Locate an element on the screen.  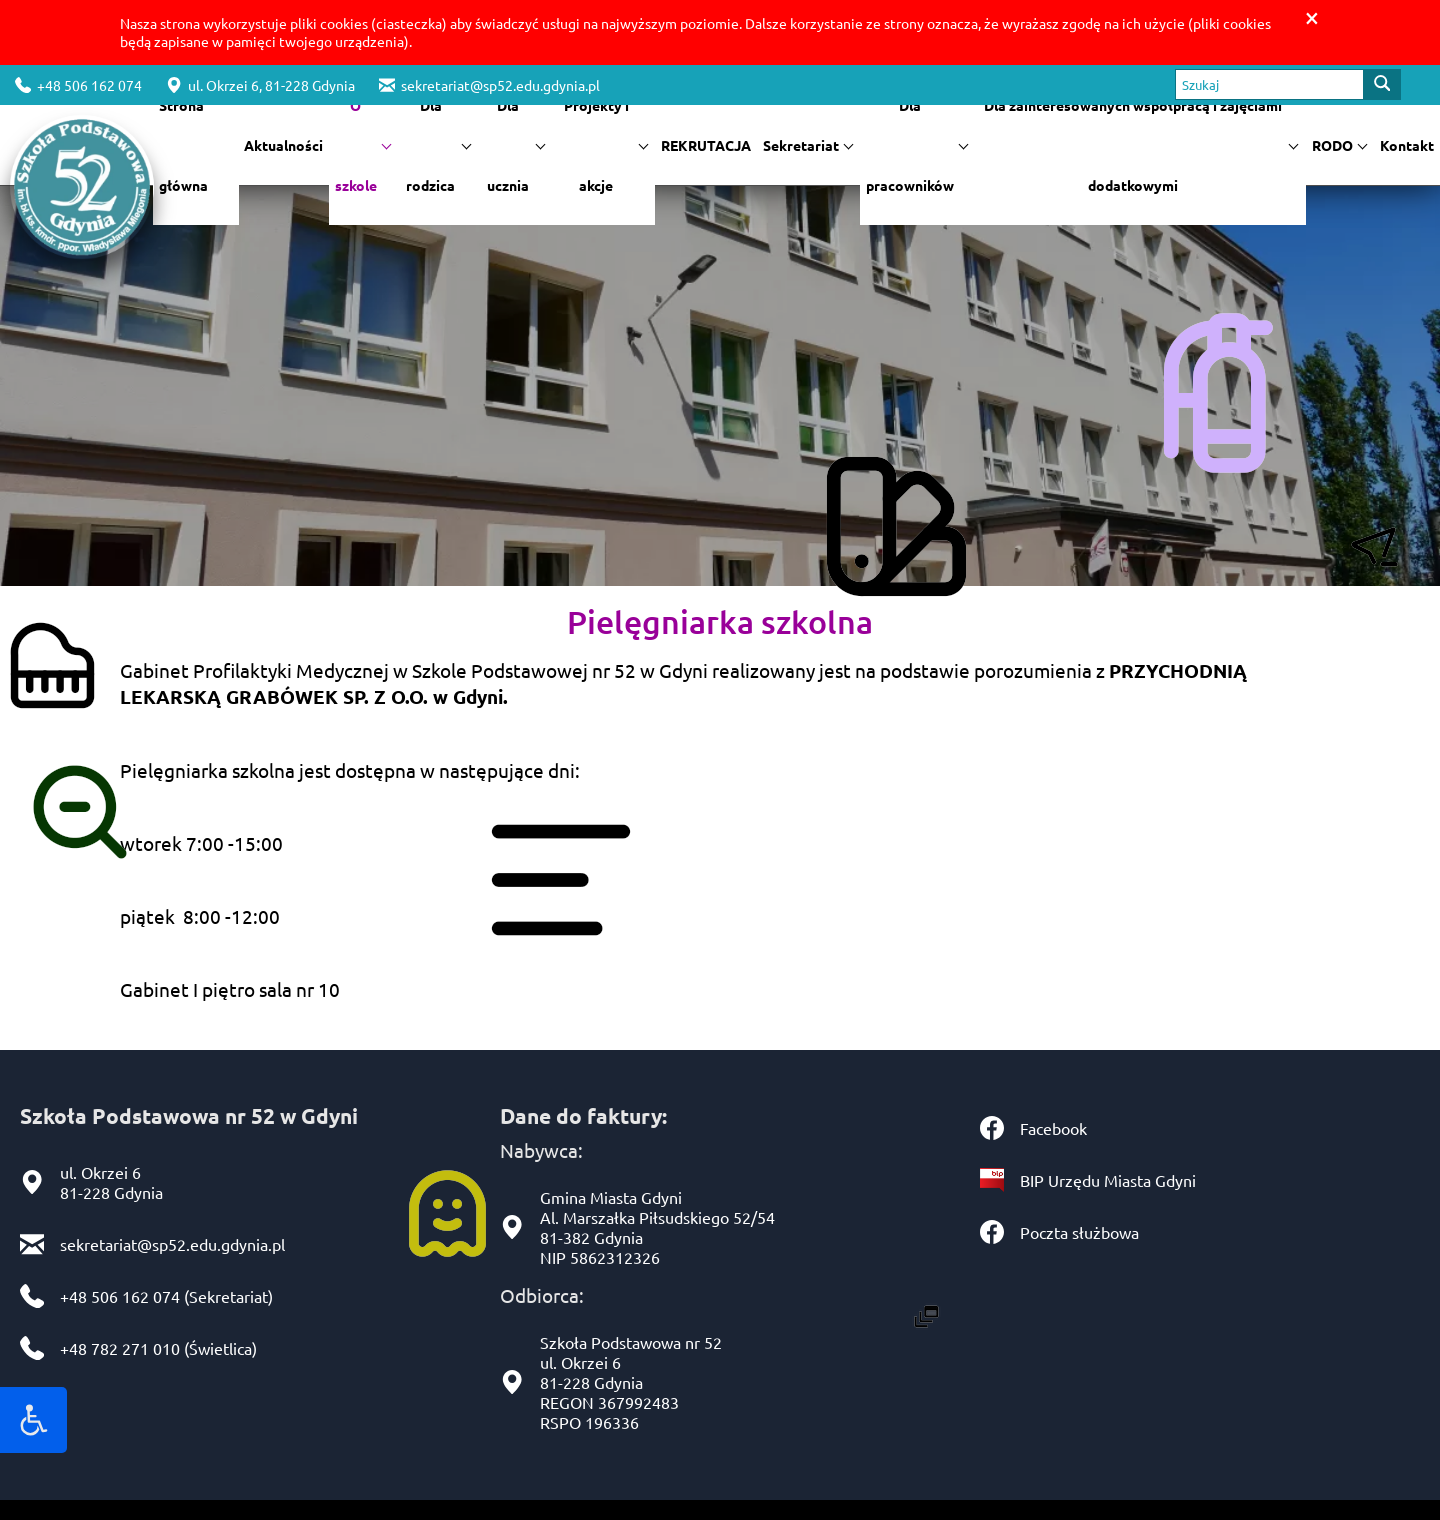
align text to the start of the line is located at coordinates (561, 880).